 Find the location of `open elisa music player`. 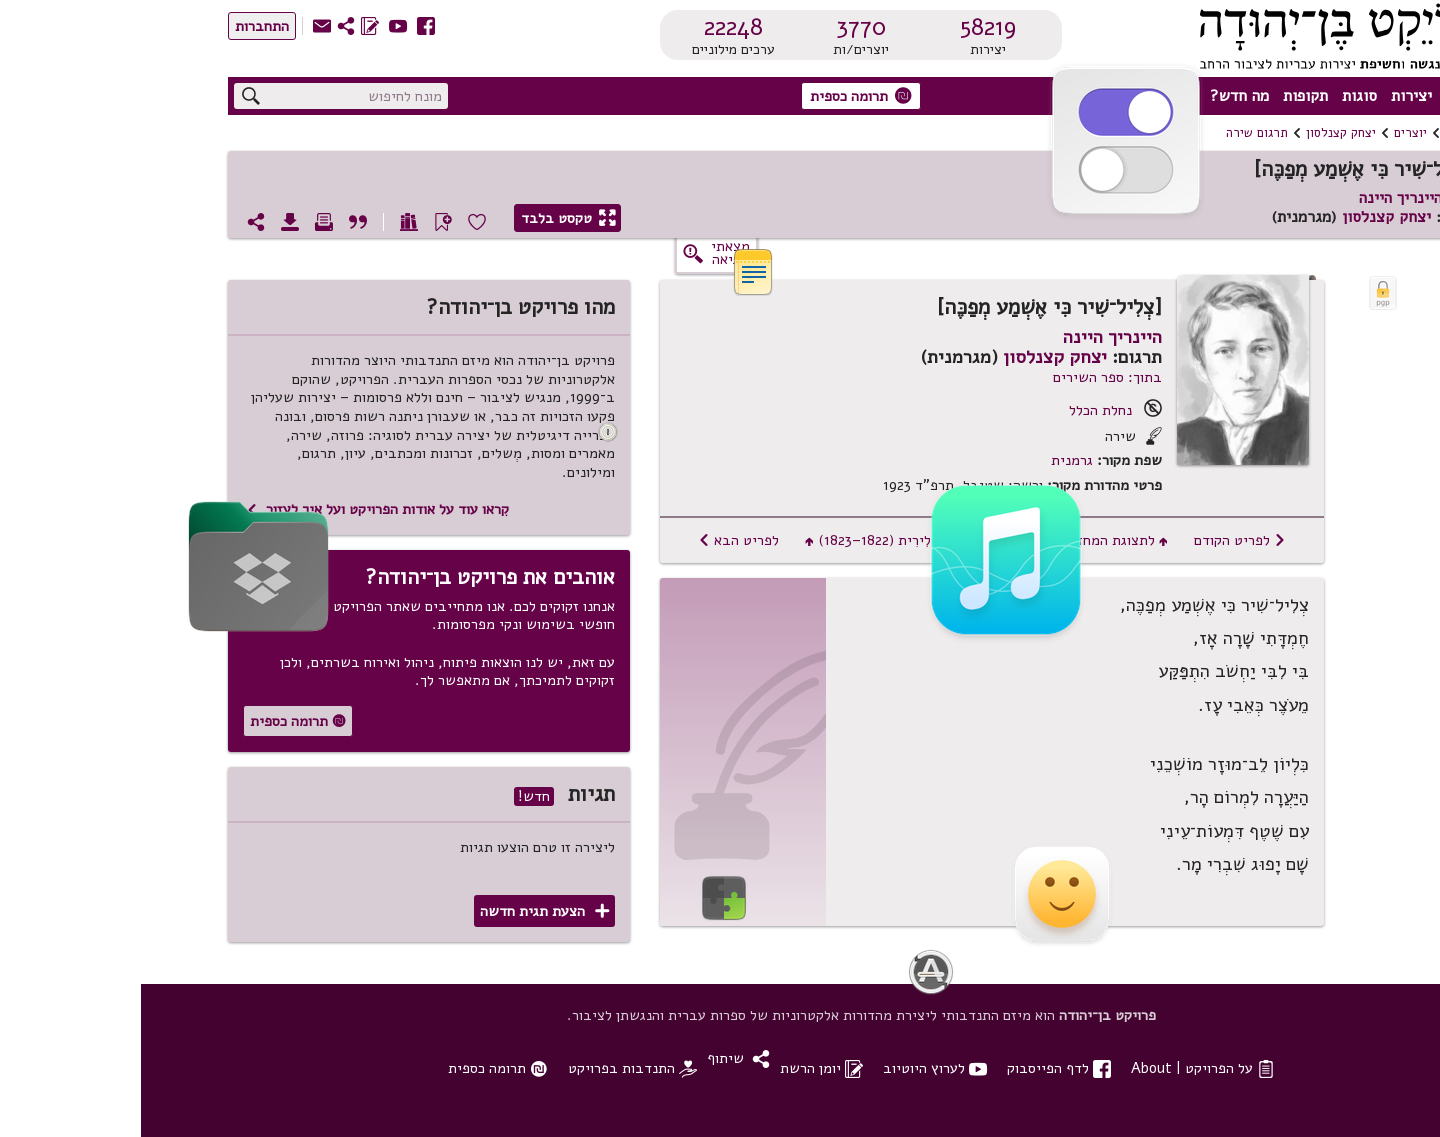

open elisa music player is located at coordinates (1006, 560).